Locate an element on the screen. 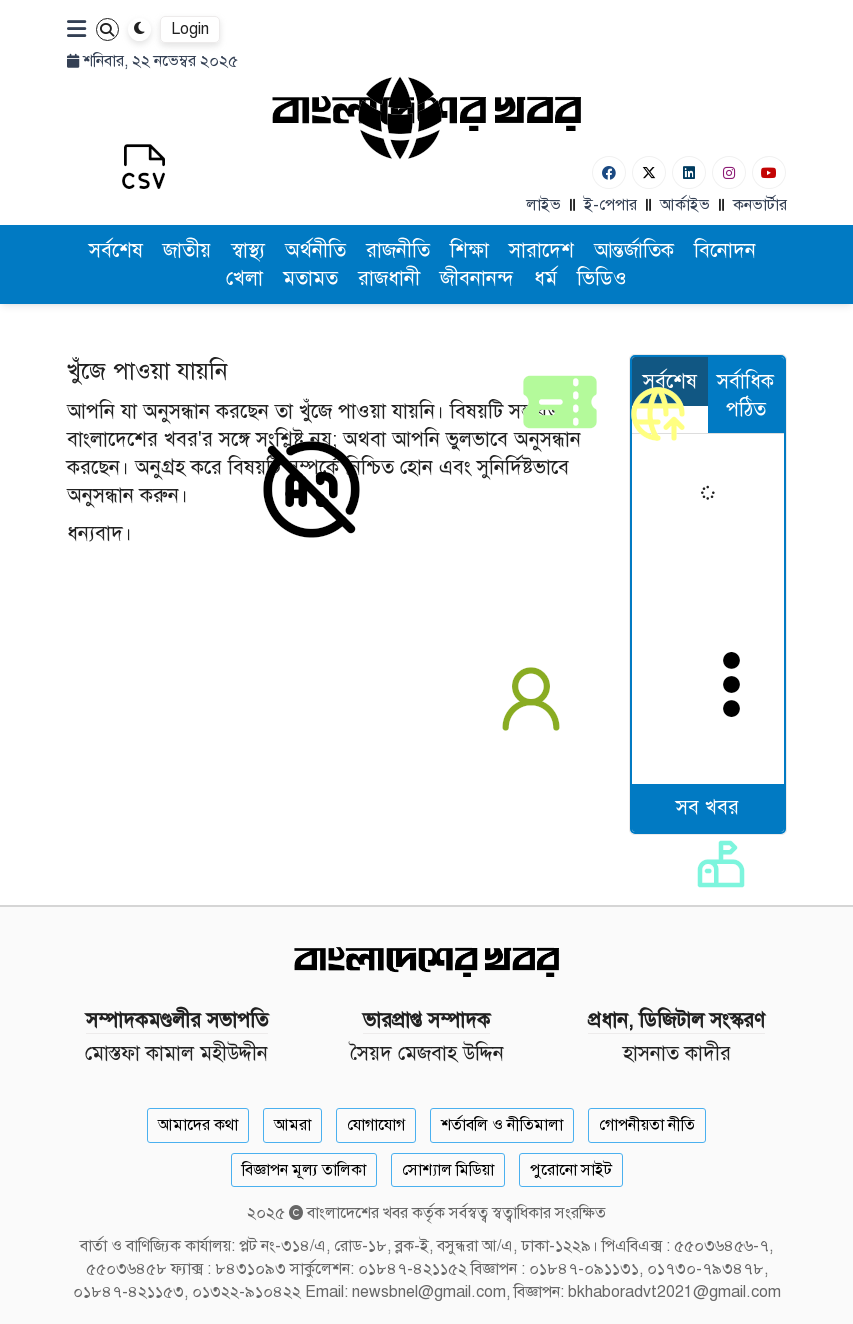 This screenshot has height=1324, width=853. access global or international settings is located at coordinates (400, 118).